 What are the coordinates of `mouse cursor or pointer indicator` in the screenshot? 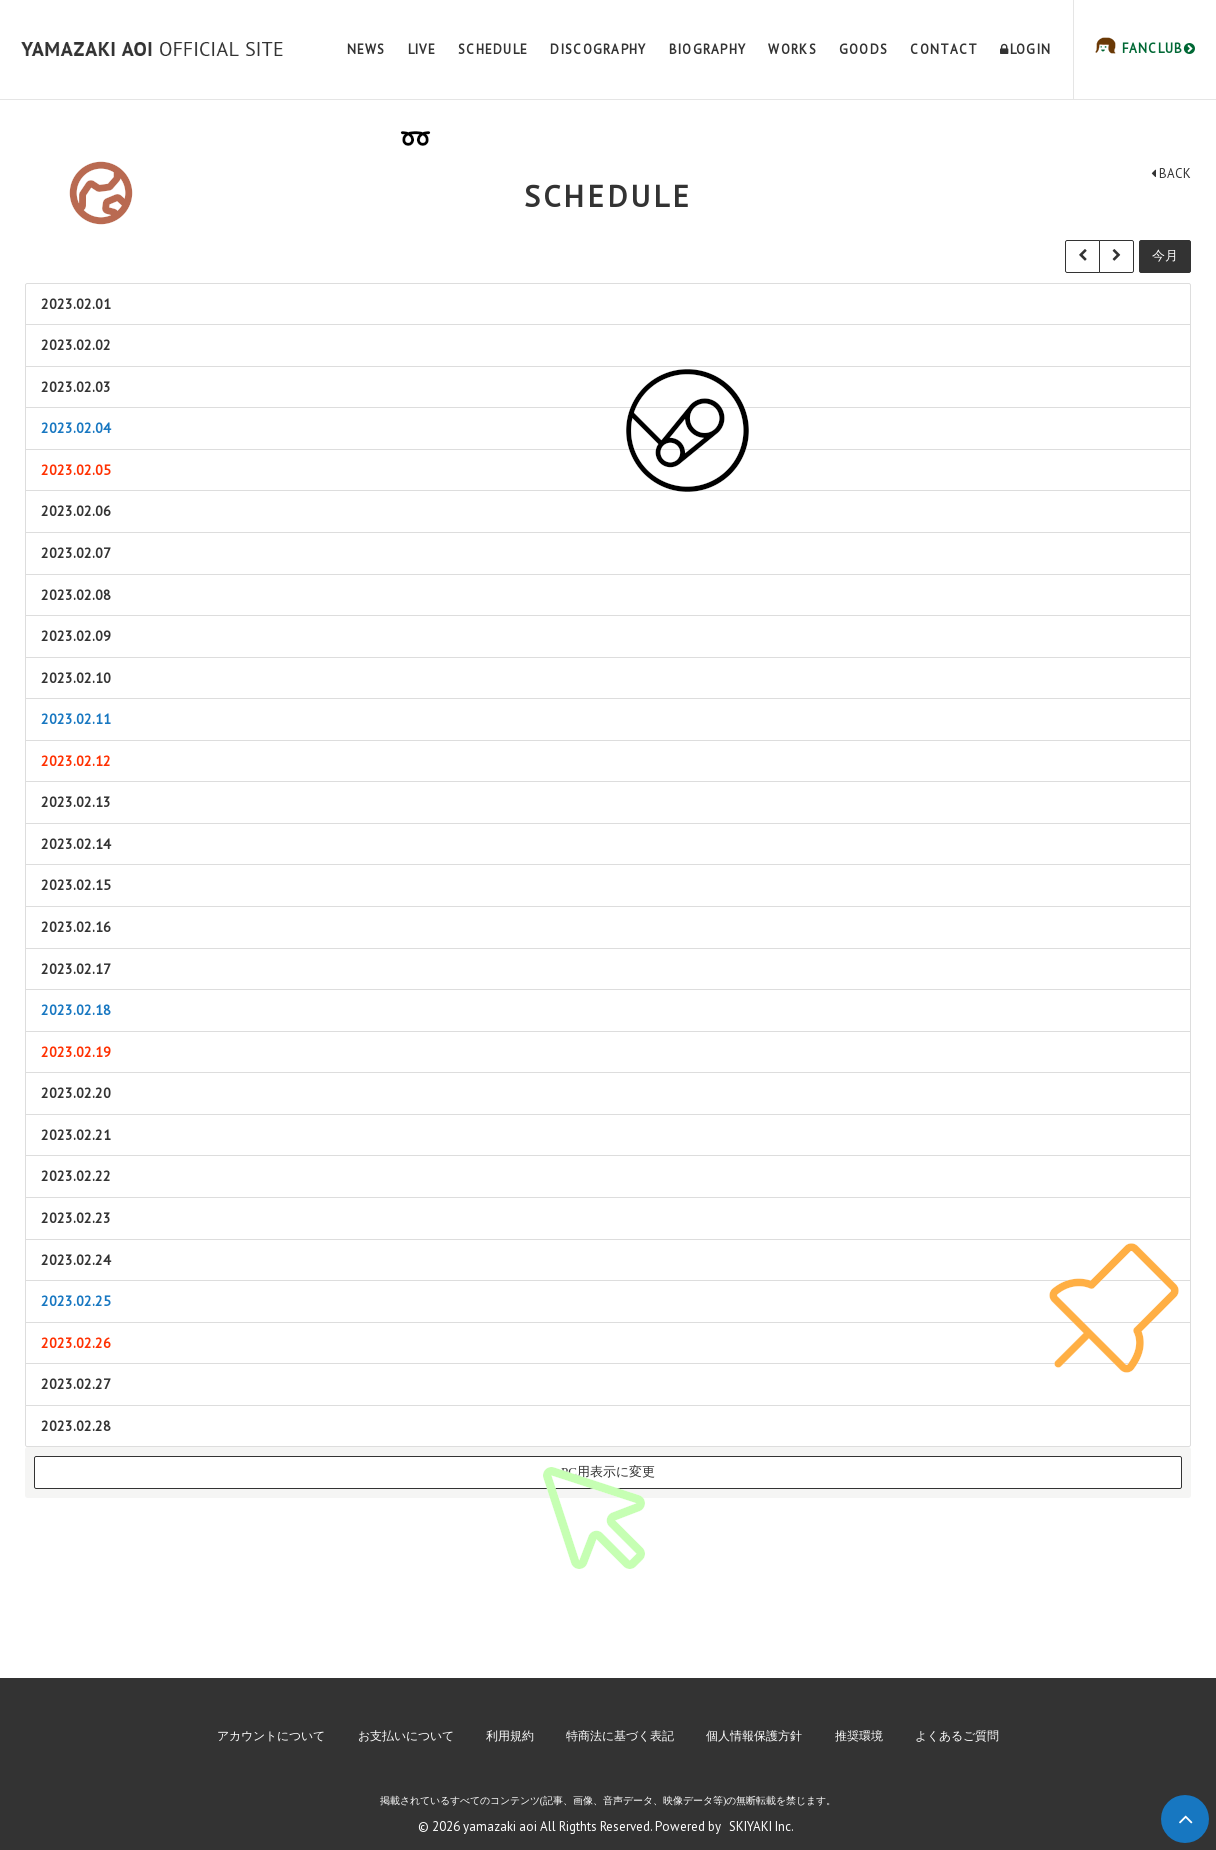 It's located at (594, 1518).